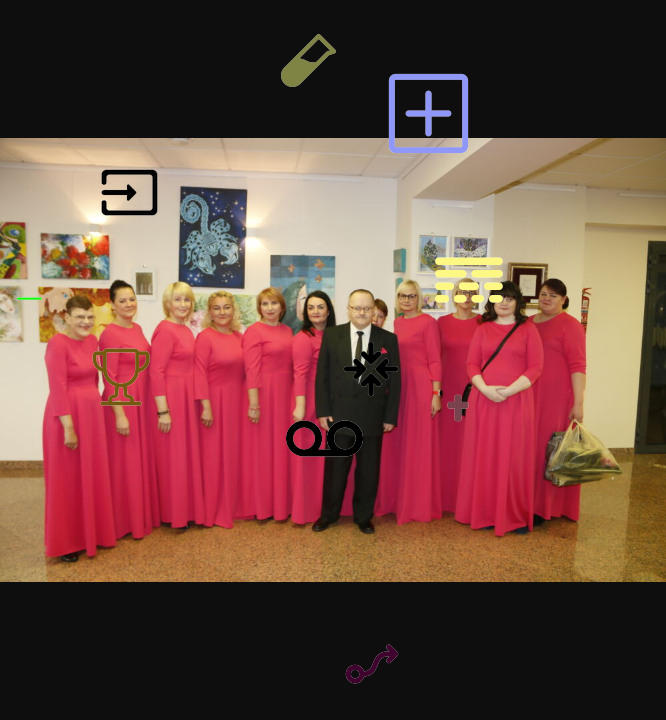 This screenshot has height=720, width=666. Describe the element at coordinates (29, 290) in the screenshot. I see `minimize the current window` at that location.